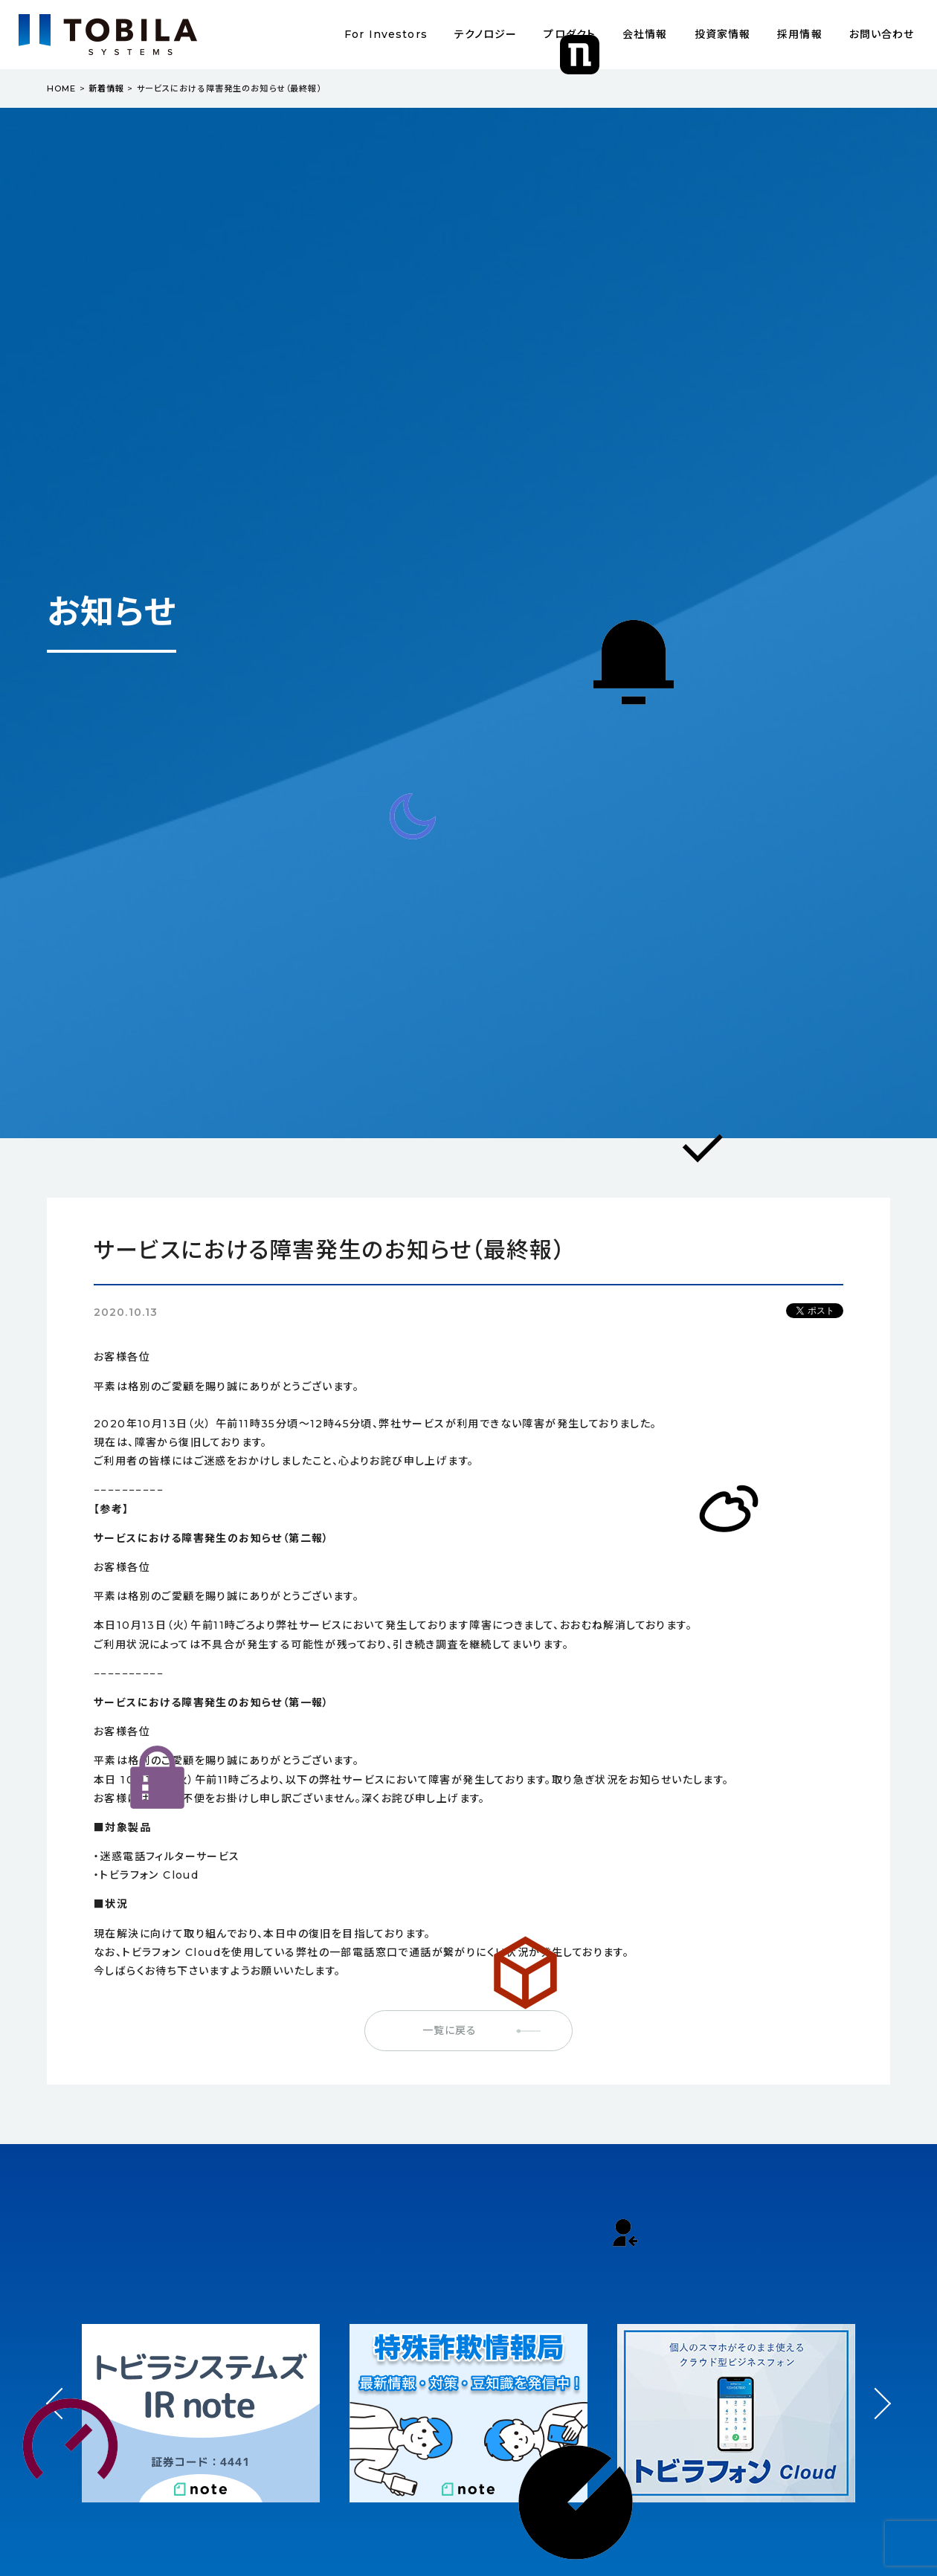 This screenshot has width=937, height=2576. What do you see at coordinates (157, 1778) in the screenshot?
I see `access a private git repository` at bounding box center [157, 1778].